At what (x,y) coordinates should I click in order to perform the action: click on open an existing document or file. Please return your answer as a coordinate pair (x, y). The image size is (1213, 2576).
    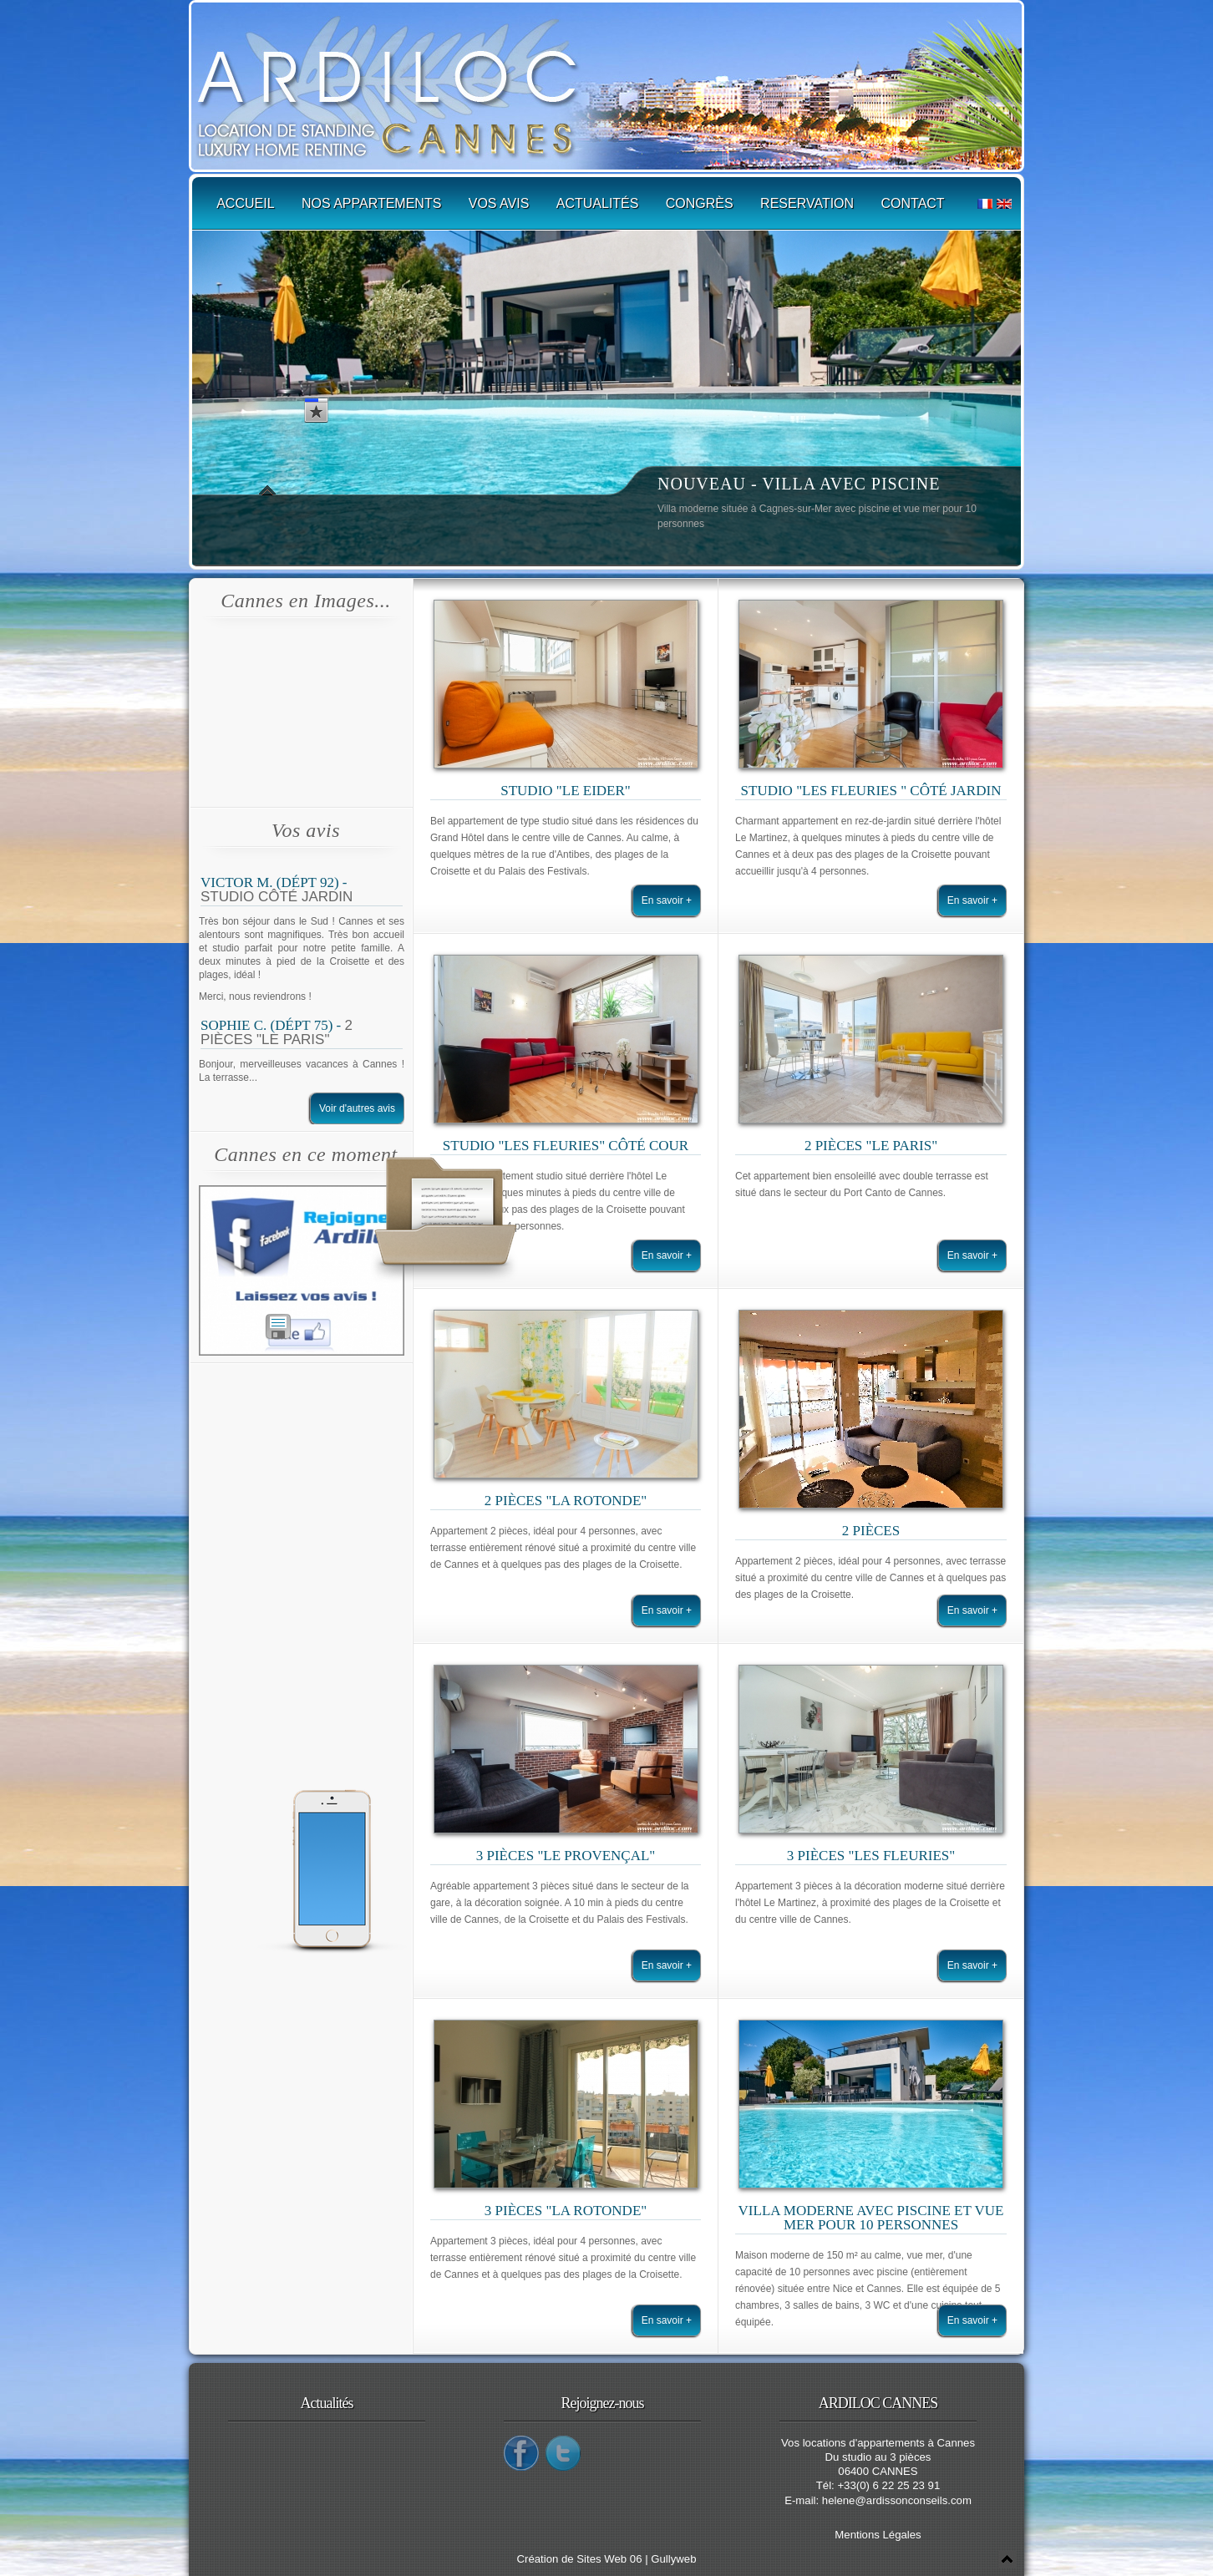
    Looking at the image, I should click on (444, 1218).